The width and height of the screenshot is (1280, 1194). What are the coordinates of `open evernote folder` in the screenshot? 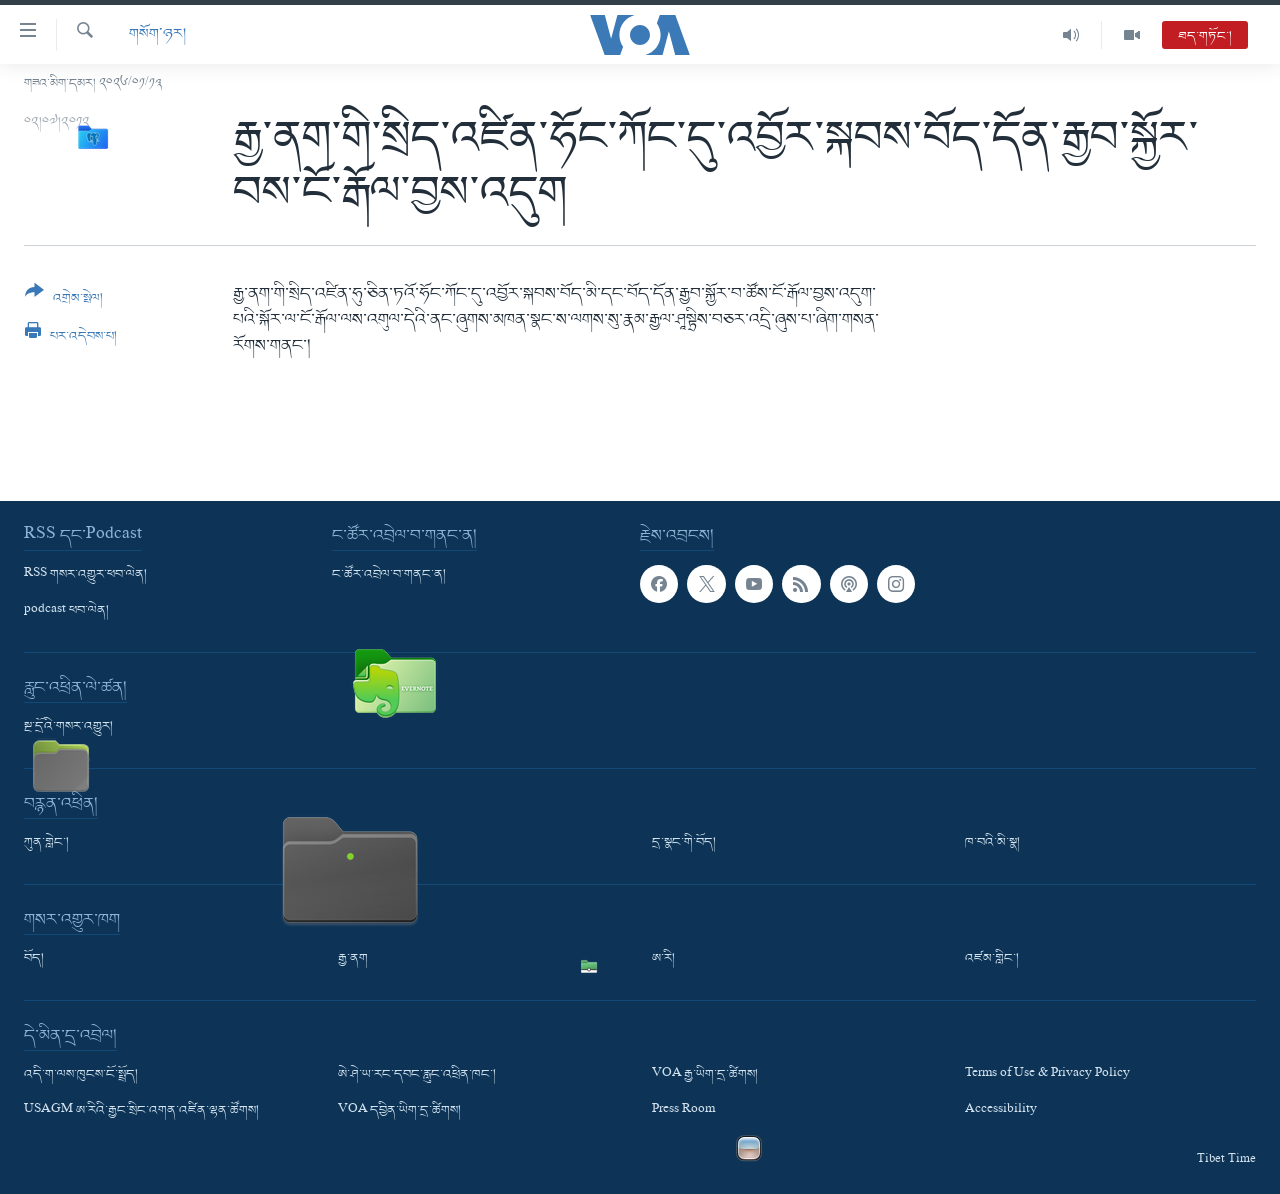 It's located at (395, 683).